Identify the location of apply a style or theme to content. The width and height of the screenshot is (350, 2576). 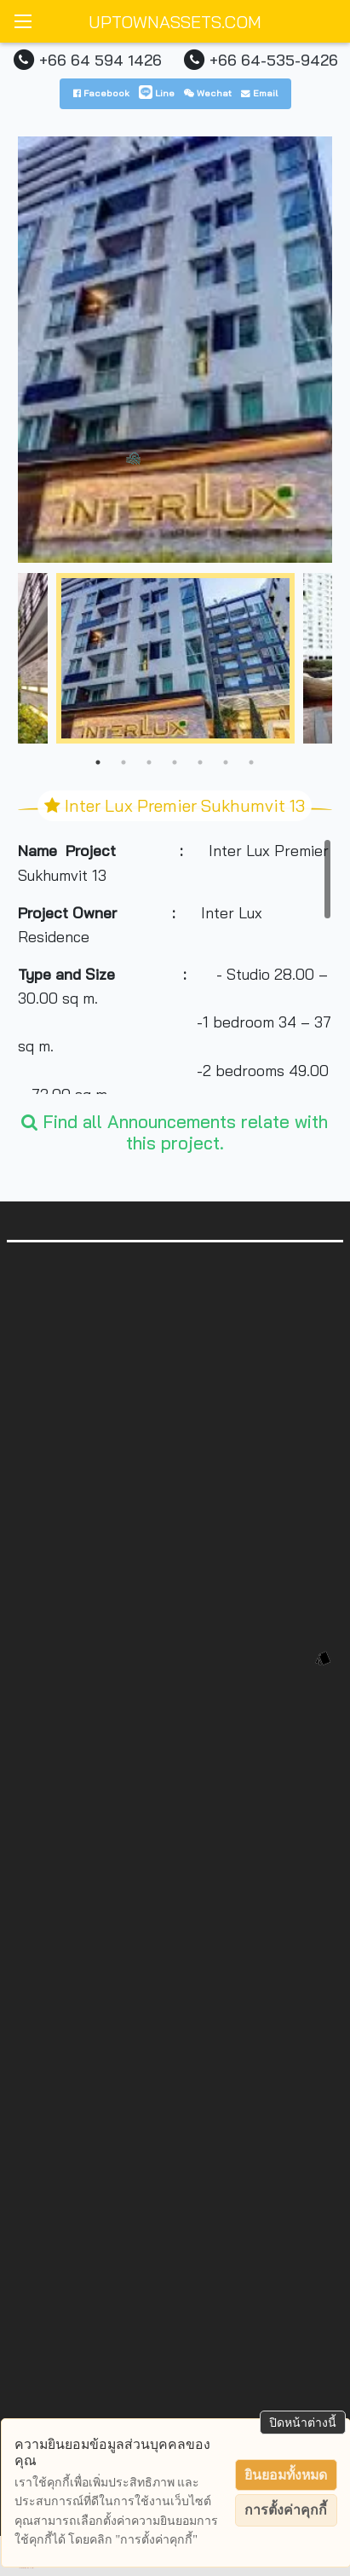
(323, 1658).